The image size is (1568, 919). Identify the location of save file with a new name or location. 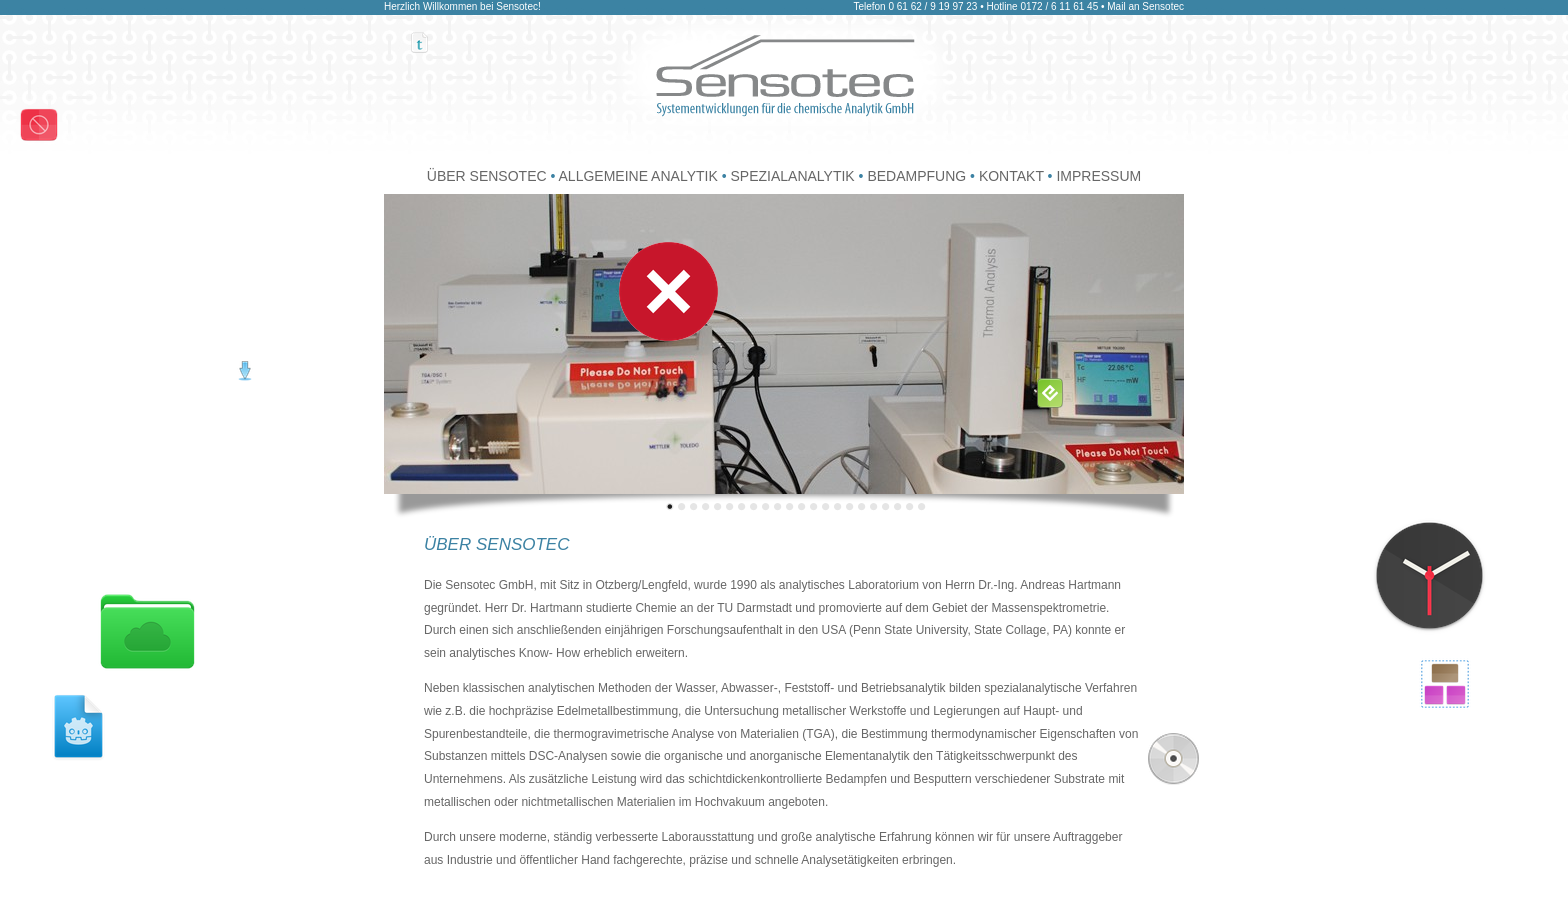
(245, 371).